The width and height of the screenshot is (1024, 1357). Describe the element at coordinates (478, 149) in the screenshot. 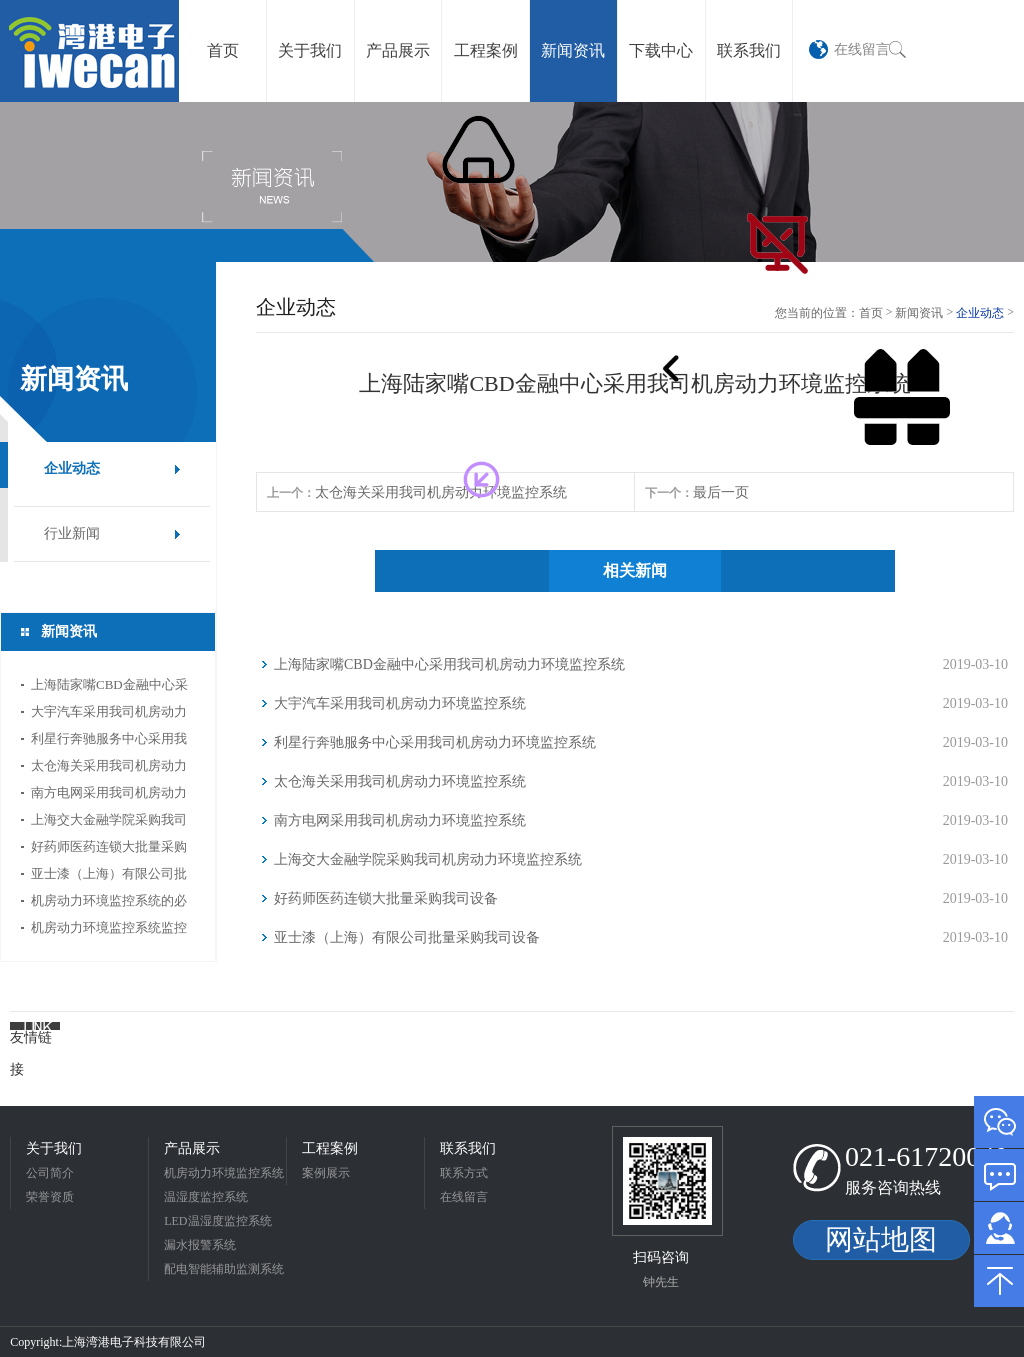

I see `browse Japanese food options` at that location.